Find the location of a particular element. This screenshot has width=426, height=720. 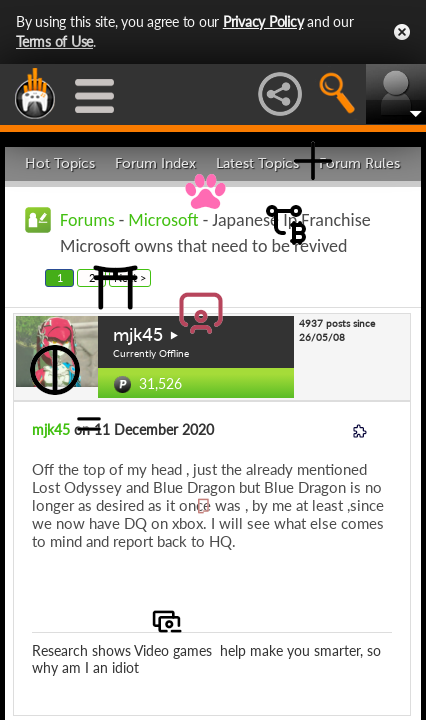

access pet-related features or settings is located at coordinates (205, 191).